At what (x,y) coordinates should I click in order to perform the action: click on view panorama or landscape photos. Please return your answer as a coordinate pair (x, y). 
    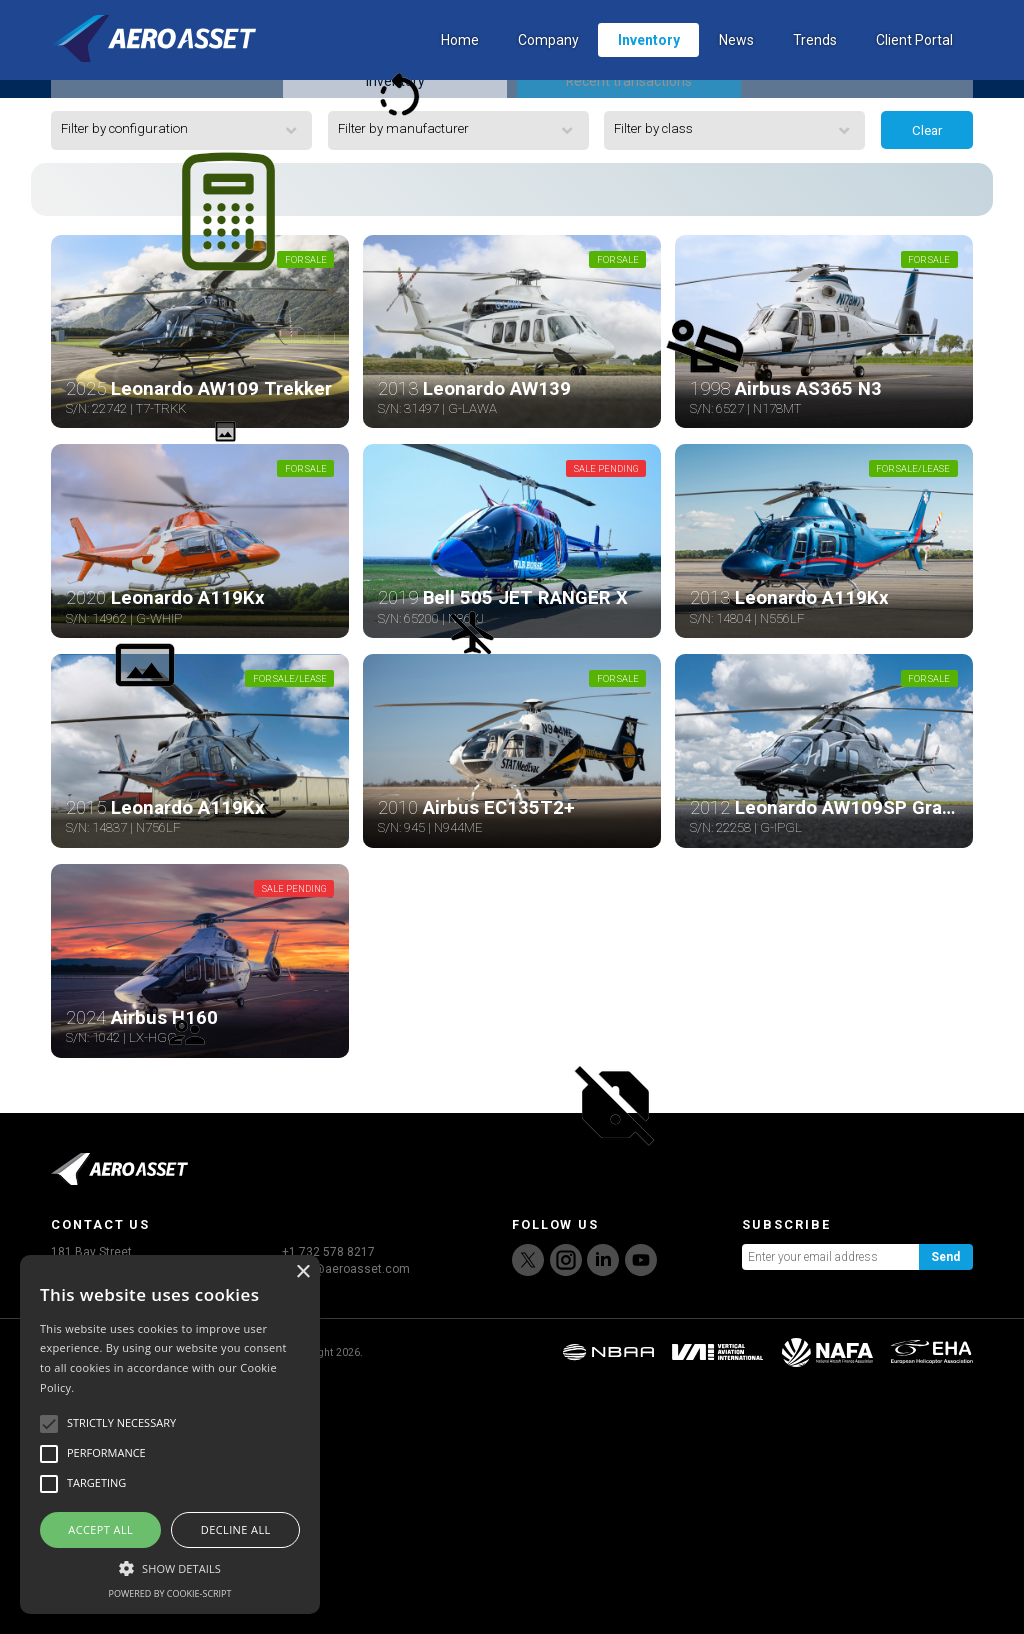
    Looking at the image, I should click on (145, 665).